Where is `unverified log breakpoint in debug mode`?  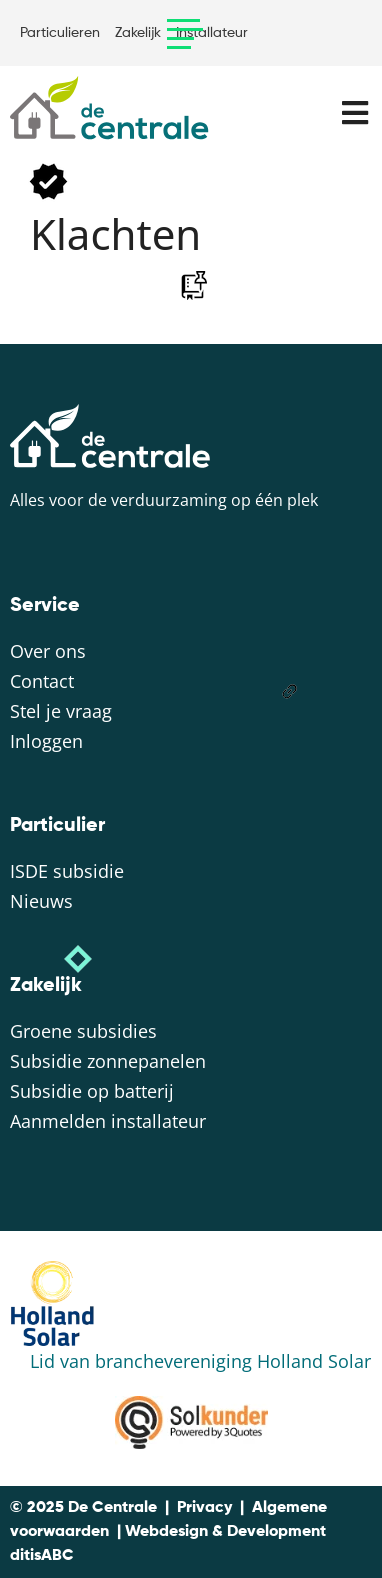
unverified log breakpoint in debug mode is located at coordinates (78, 959).